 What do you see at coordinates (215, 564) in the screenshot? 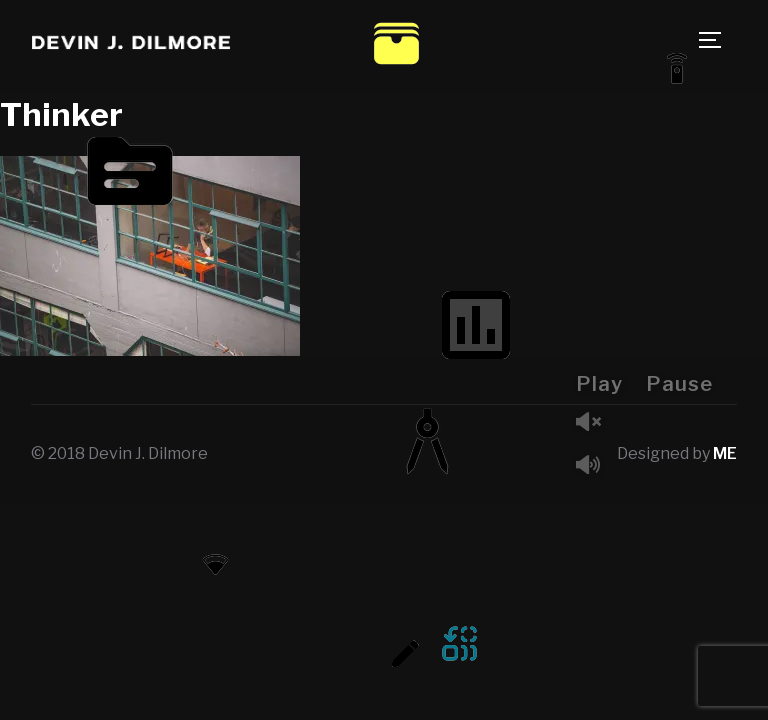
I see `indicates moderate wifi signal strength` at bounding box center [215, 564].